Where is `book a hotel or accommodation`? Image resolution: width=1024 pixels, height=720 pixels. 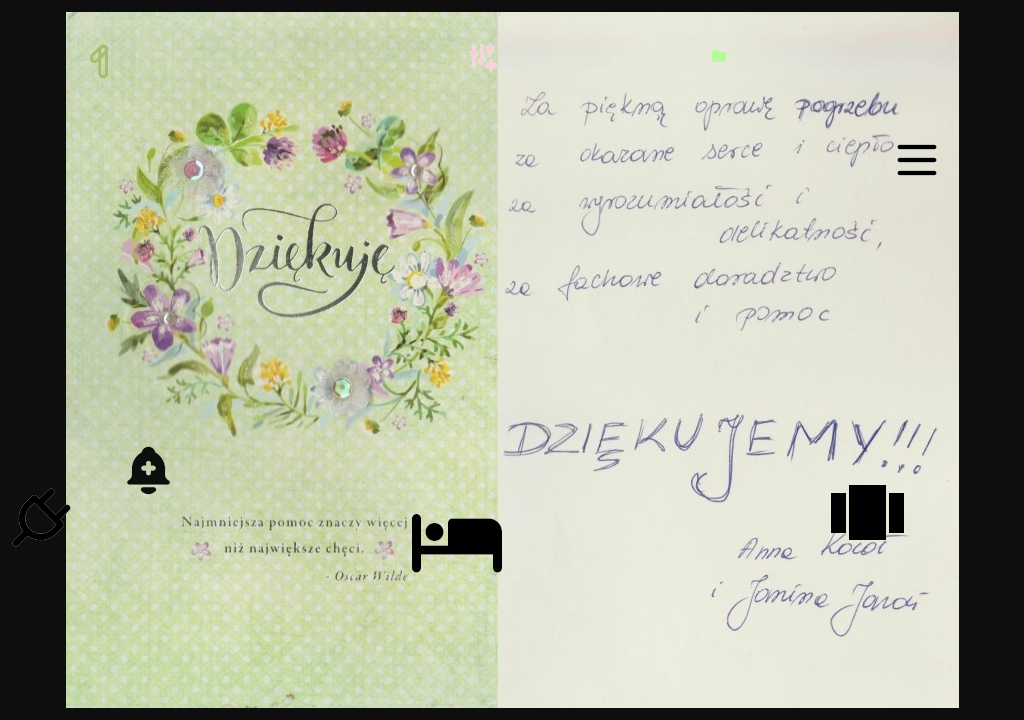
book a hotel or accommodation is located at coordinates (457, 541).